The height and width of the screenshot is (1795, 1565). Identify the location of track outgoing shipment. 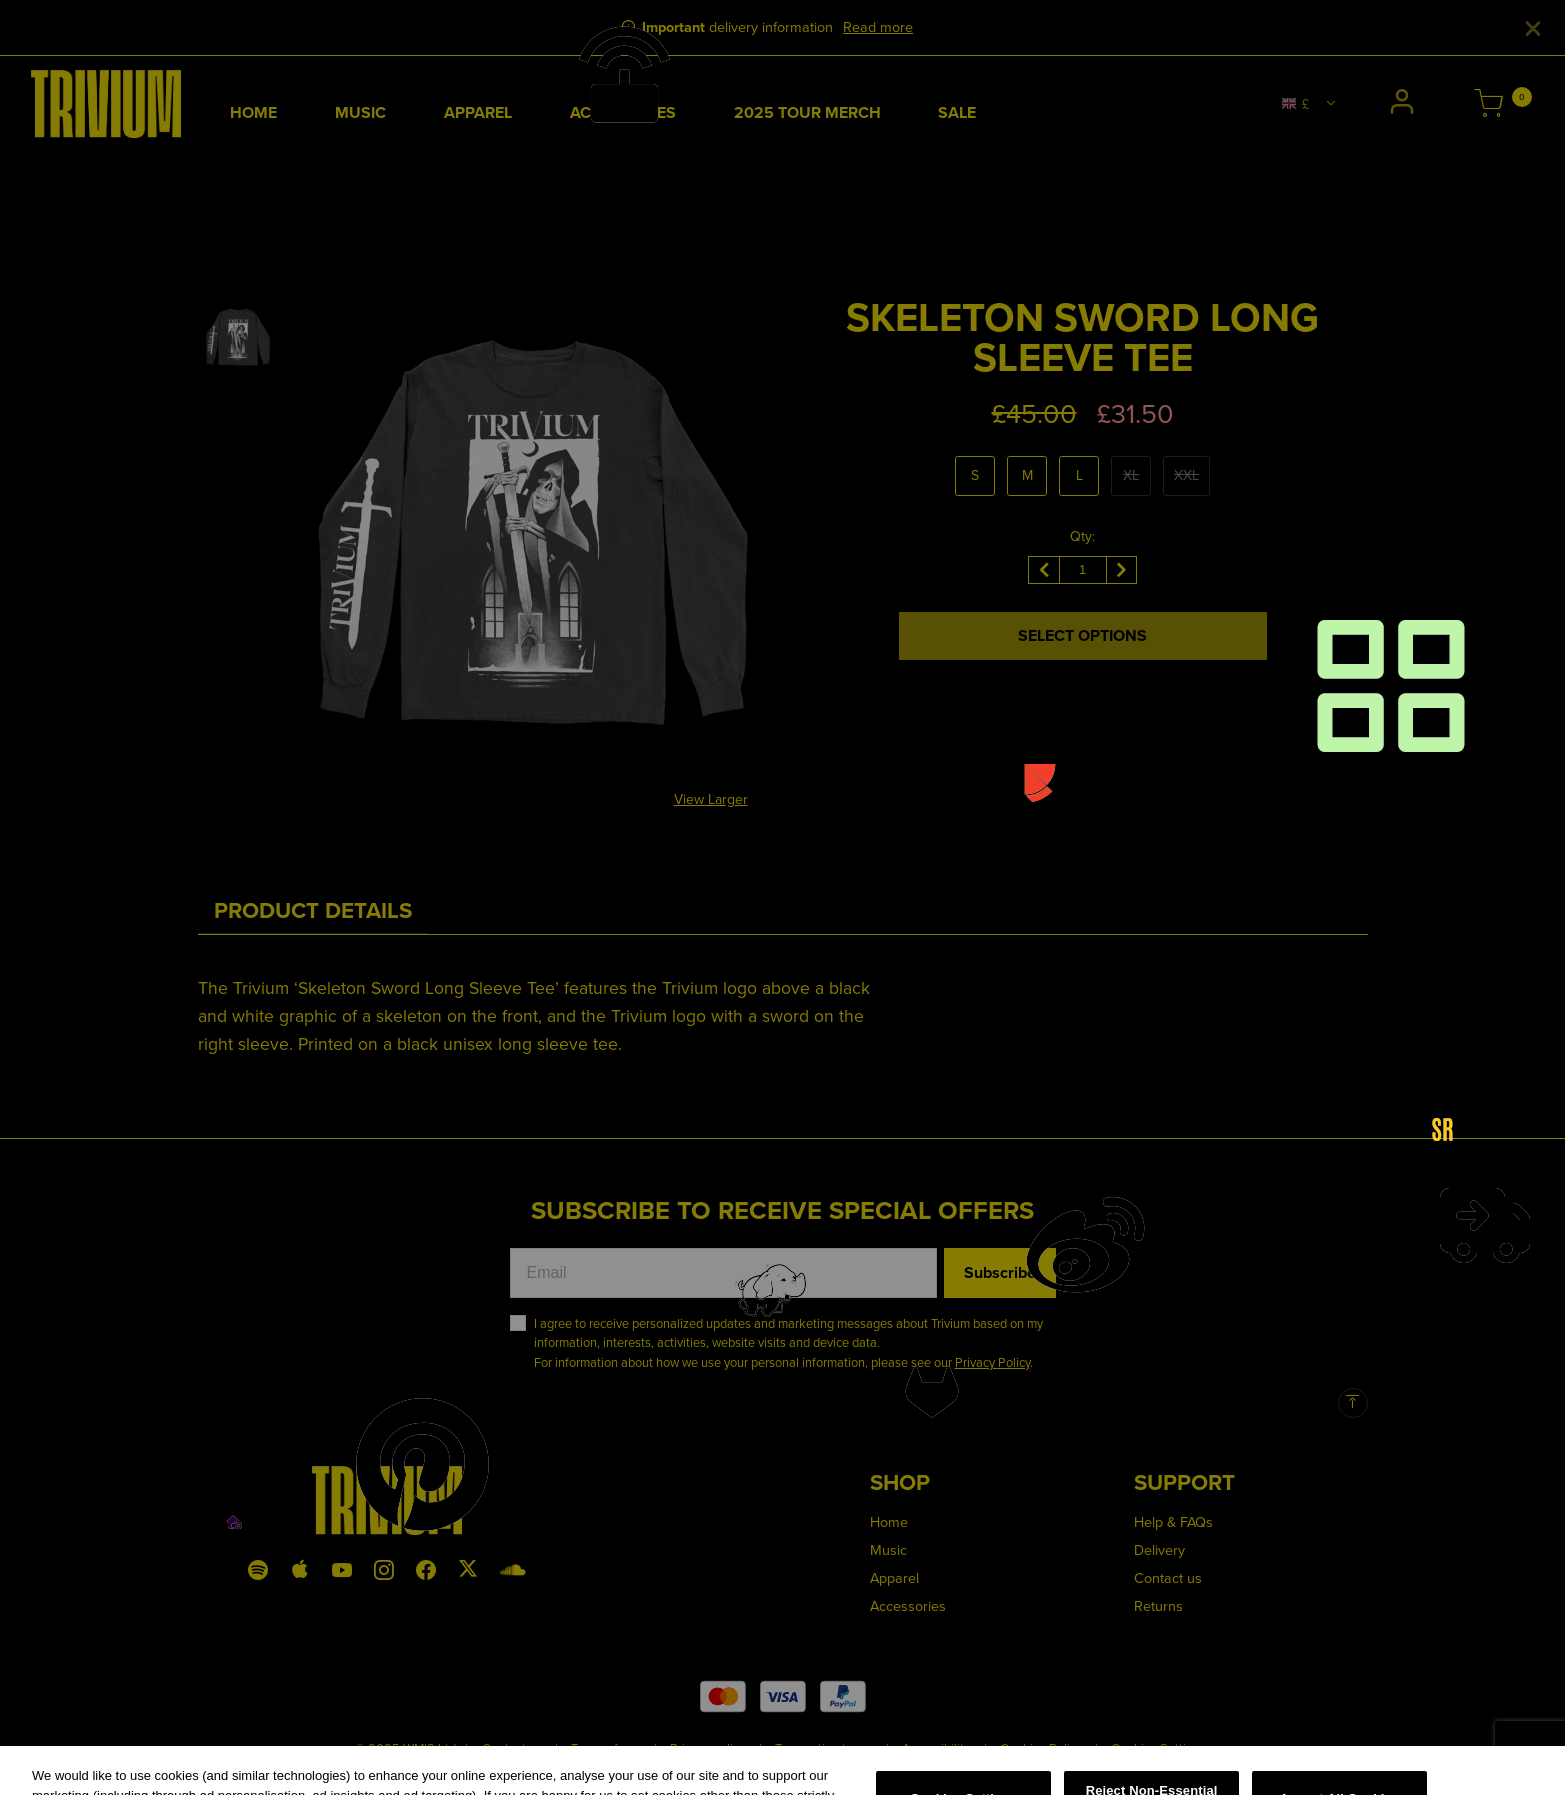
(1485, 1223).